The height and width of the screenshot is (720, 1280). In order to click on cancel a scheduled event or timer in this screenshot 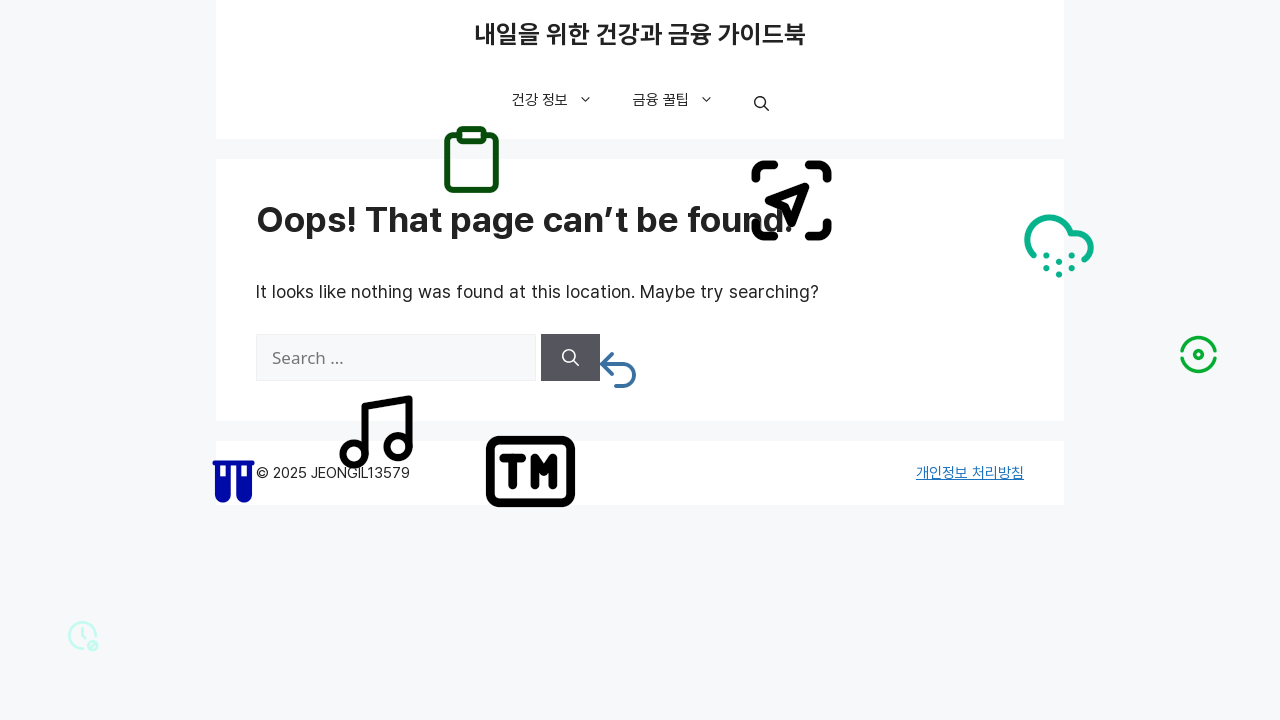, I will do `click(82, 635)`.